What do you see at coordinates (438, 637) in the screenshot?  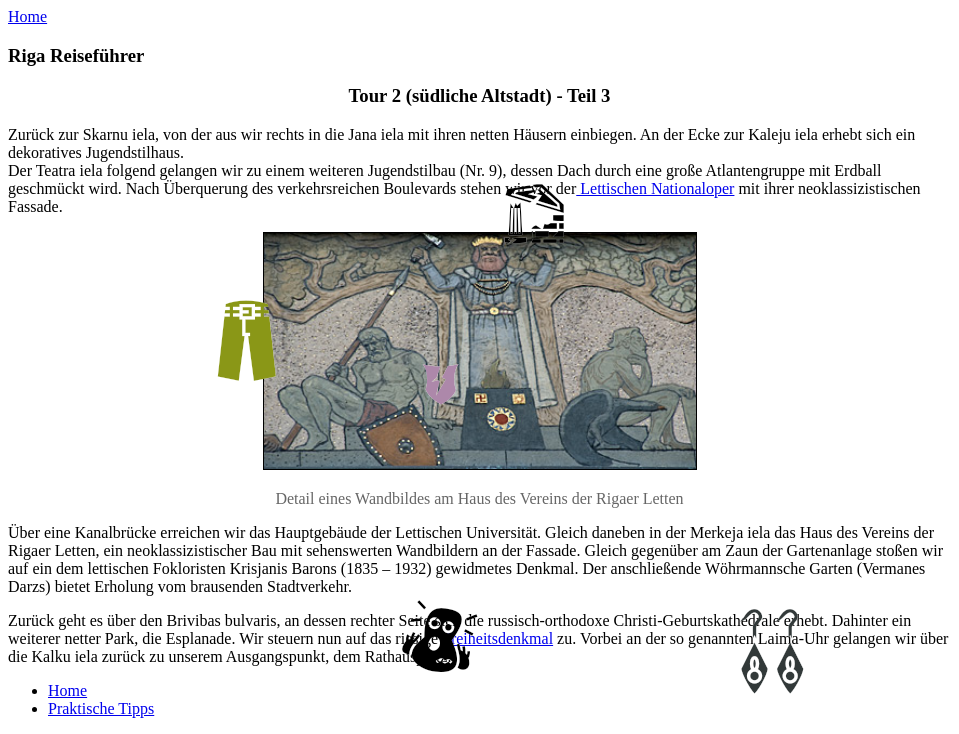 I see `indicates a fear or horror game element` at bounding box center [438, 637].